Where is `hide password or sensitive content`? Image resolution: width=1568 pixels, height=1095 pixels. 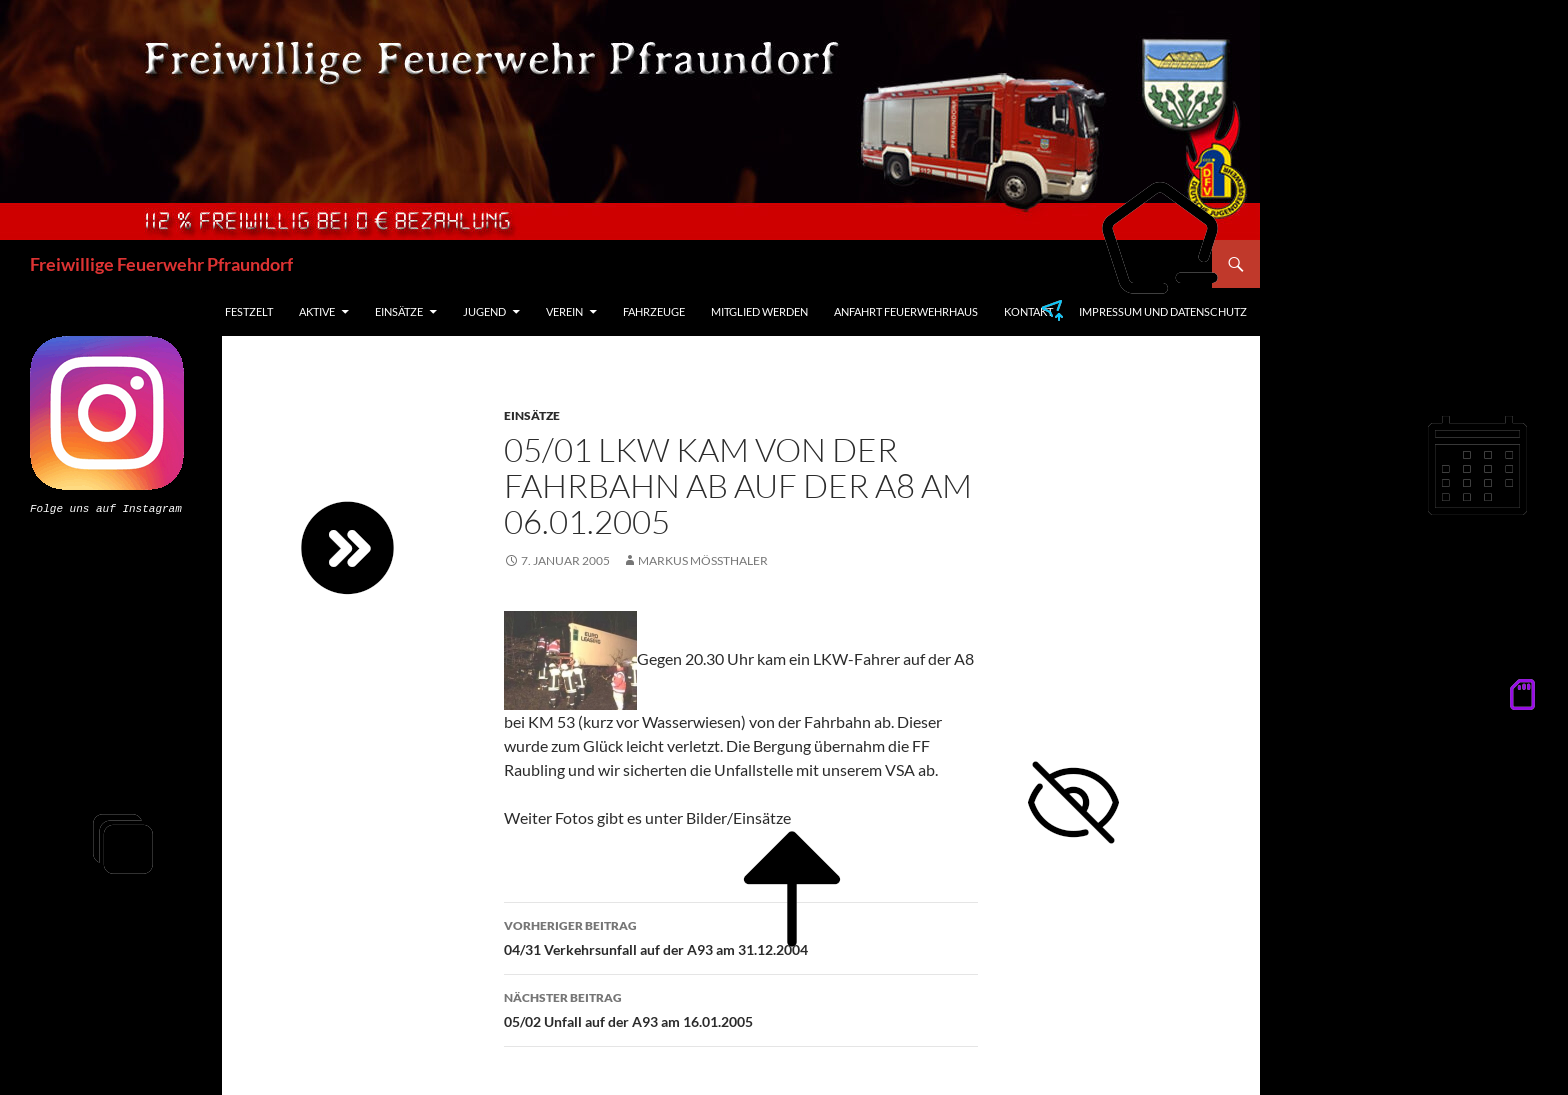
hide password or sensitive content is located at coordinates (1073, 802).